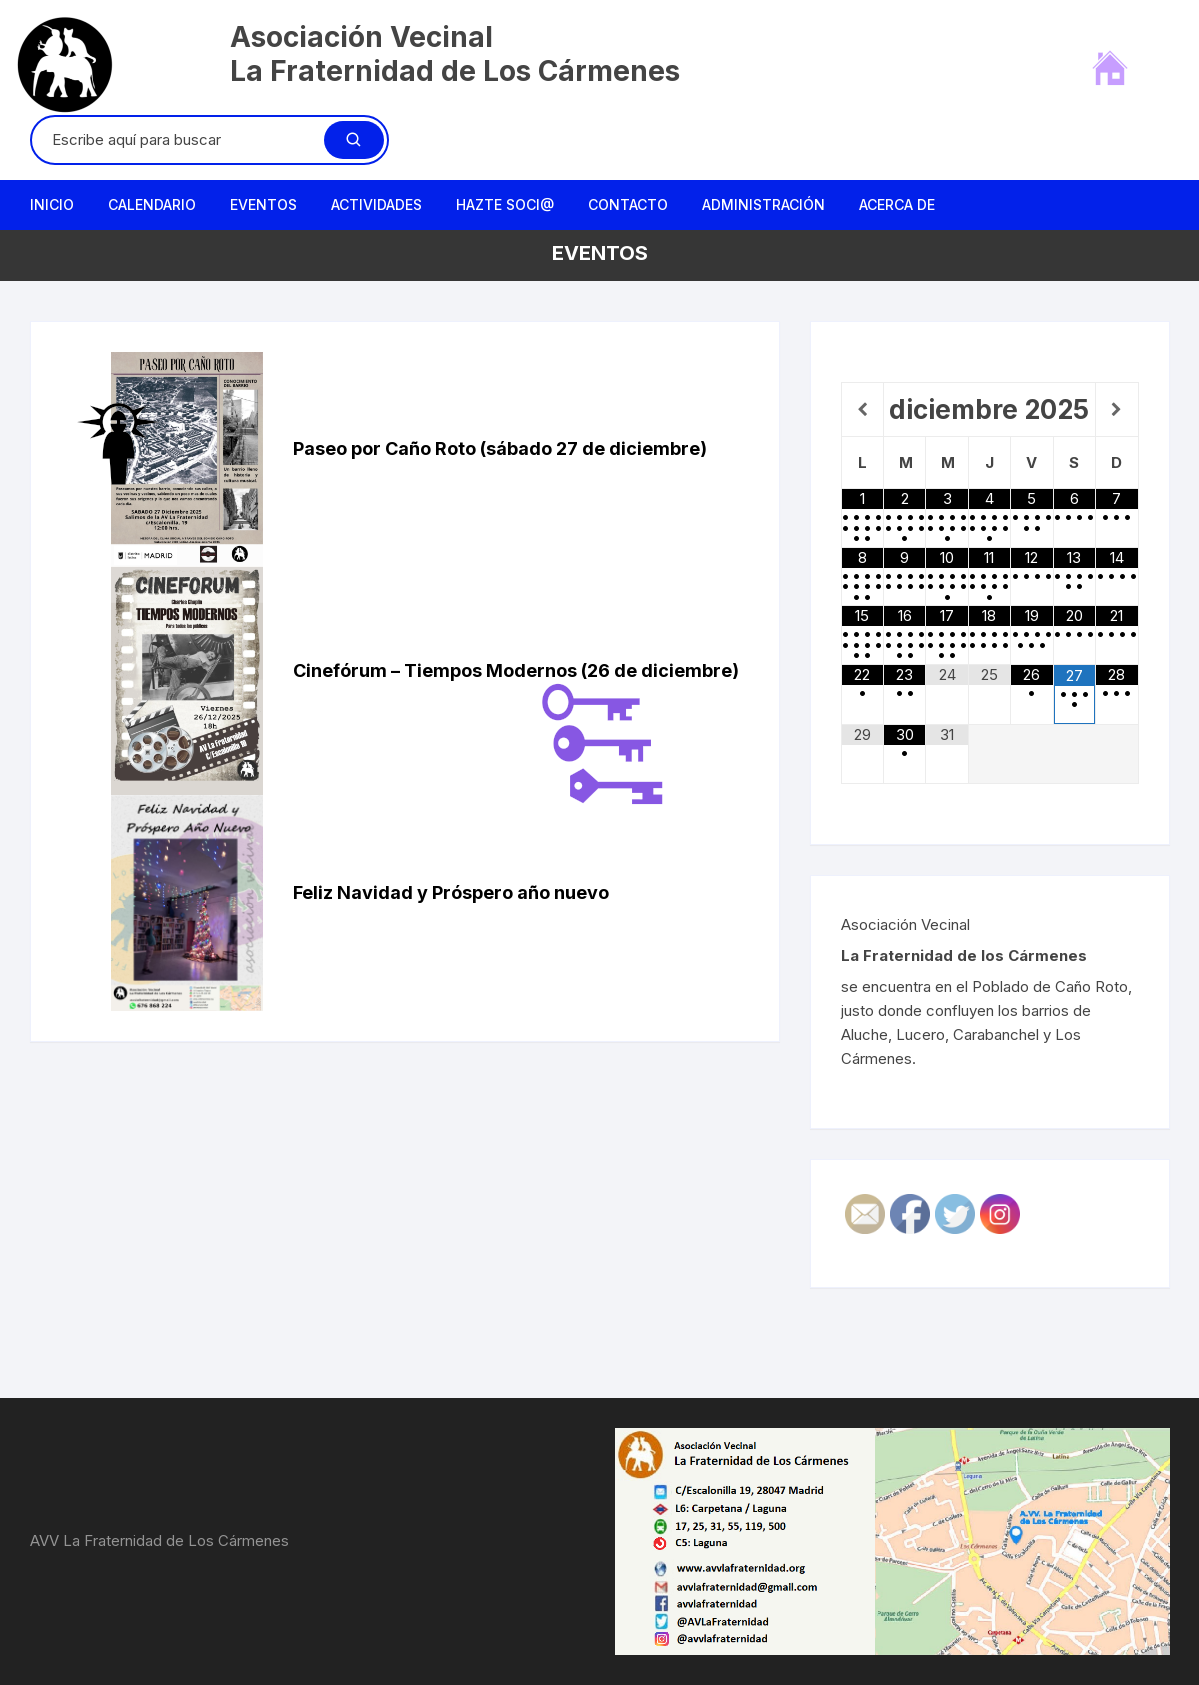 This screenshot has width=1199, height=1685. I want to click on view your collection of keys or access credentials, so click(602, 744).